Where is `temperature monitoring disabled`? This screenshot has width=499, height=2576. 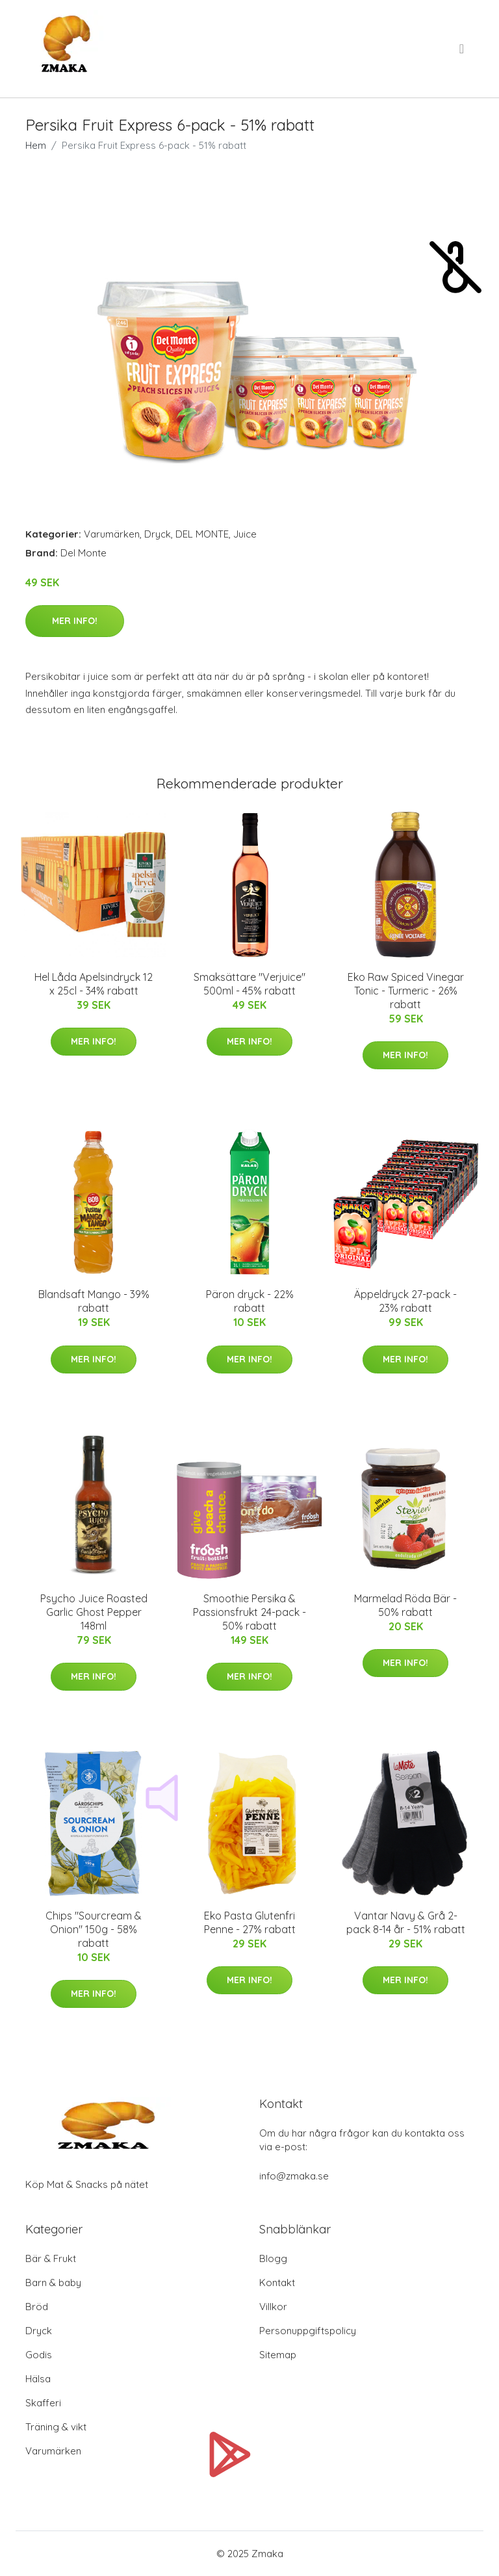
temperature monitoring disabled is located at coordinates (455, 267).